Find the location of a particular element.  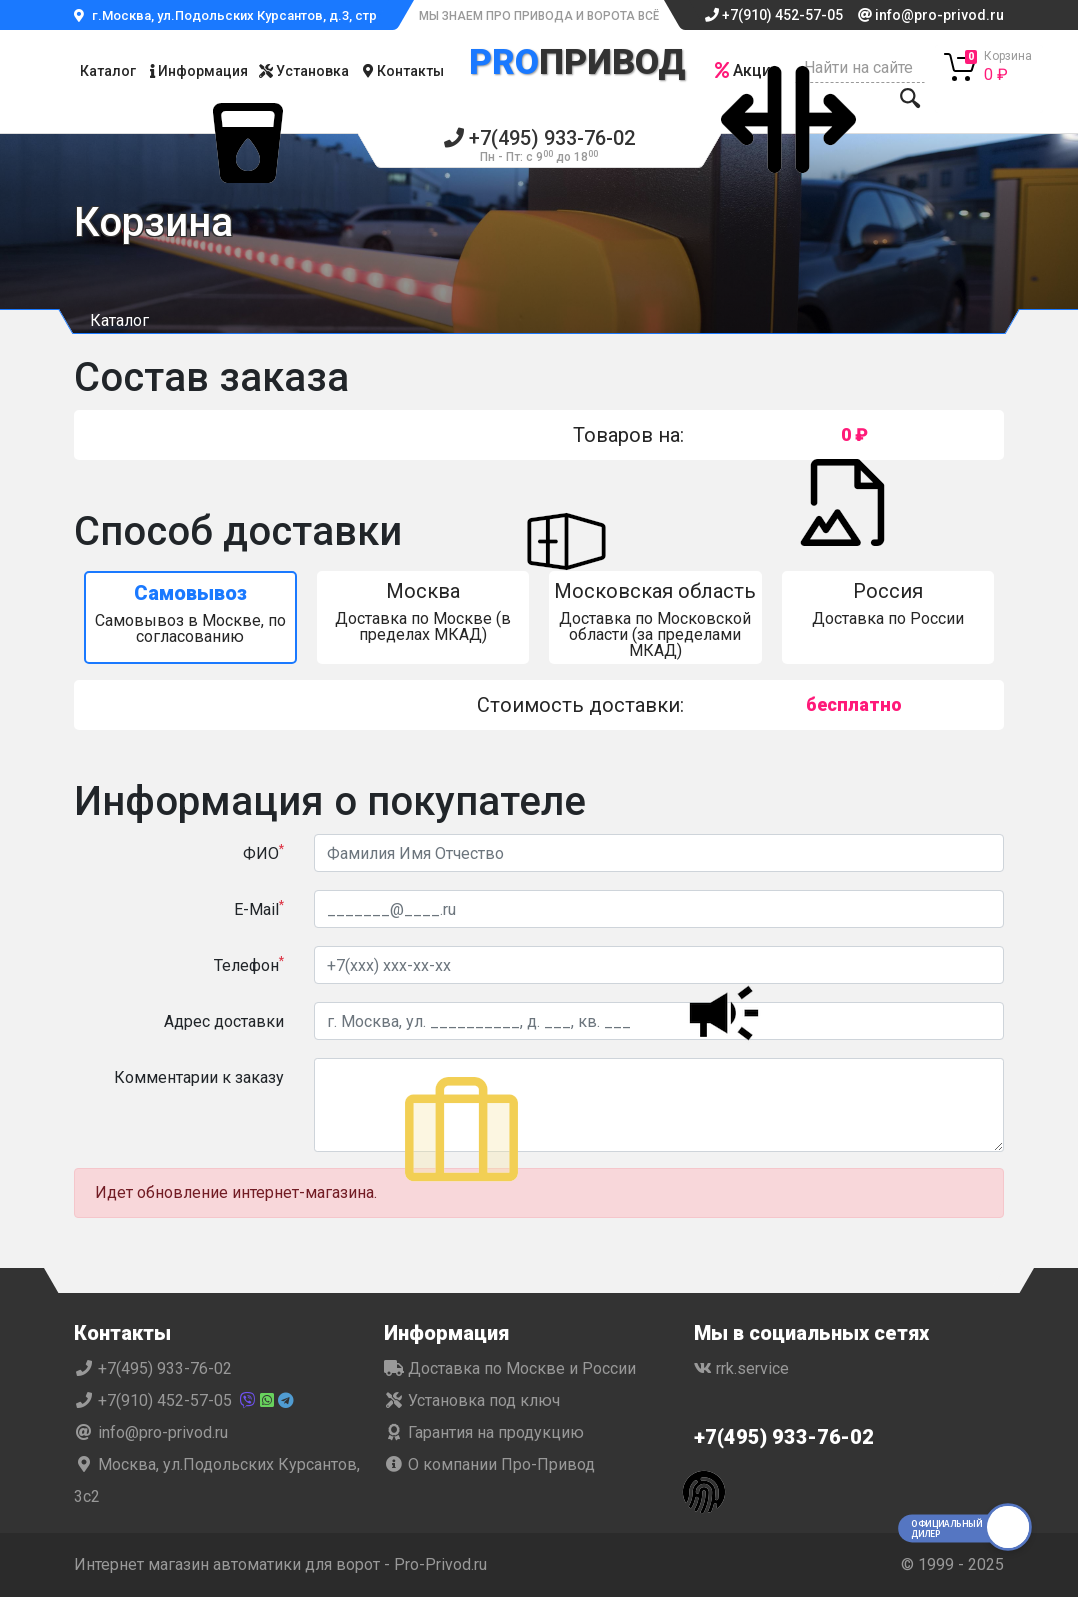

view shipping or freight details is located at coordinates (566, 541).